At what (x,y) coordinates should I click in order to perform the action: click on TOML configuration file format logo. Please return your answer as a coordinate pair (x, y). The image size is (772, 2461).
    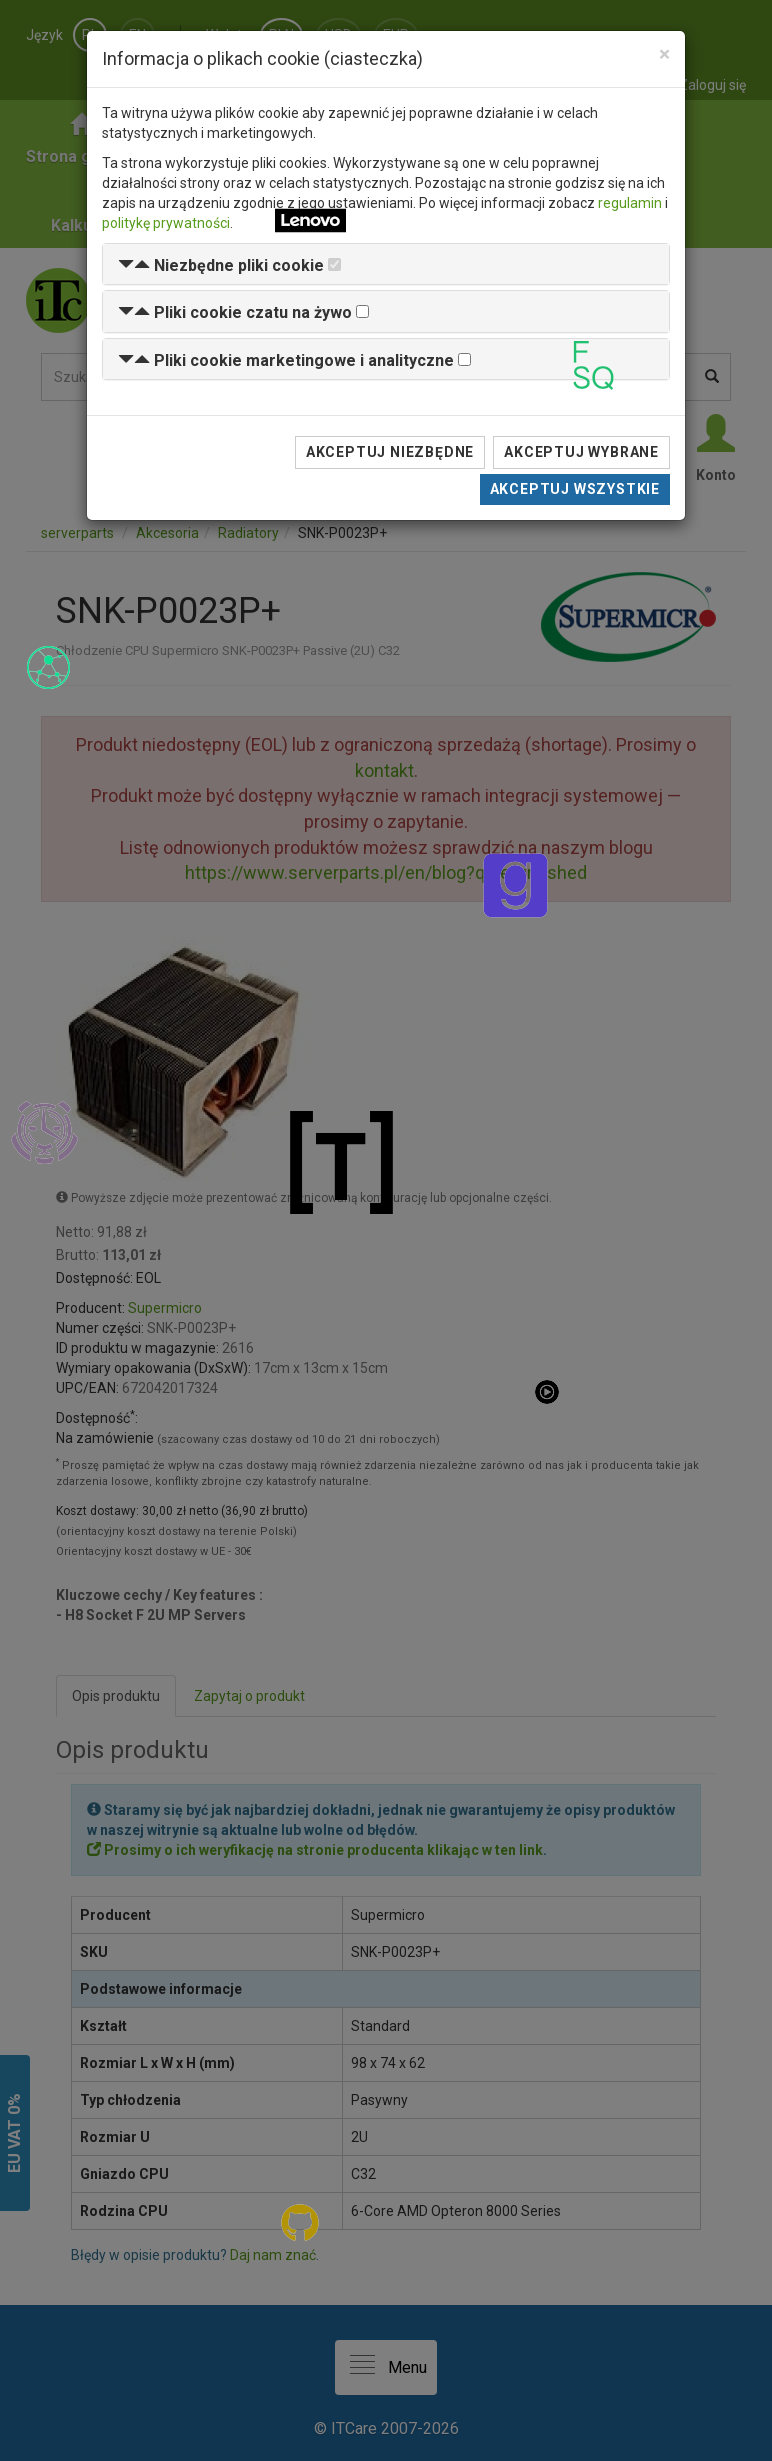
    Looking at the image, I should click on (341, 1162).